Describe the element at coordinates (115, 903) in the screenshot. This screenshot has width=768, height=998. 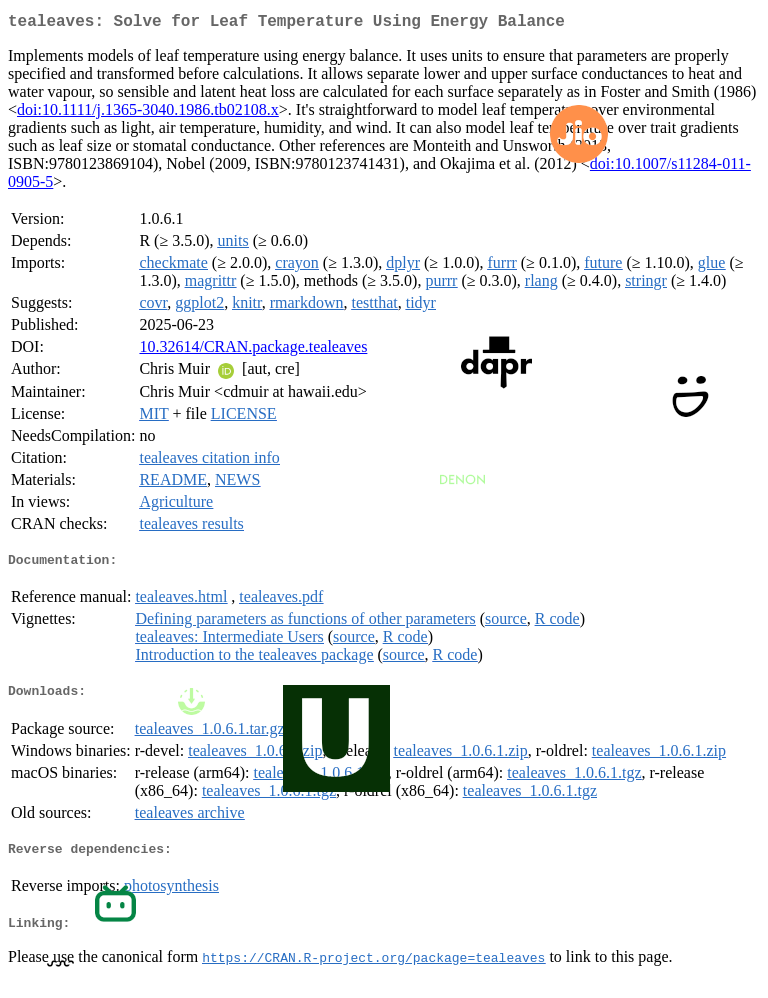
I see `open Bilibili app` at that location.